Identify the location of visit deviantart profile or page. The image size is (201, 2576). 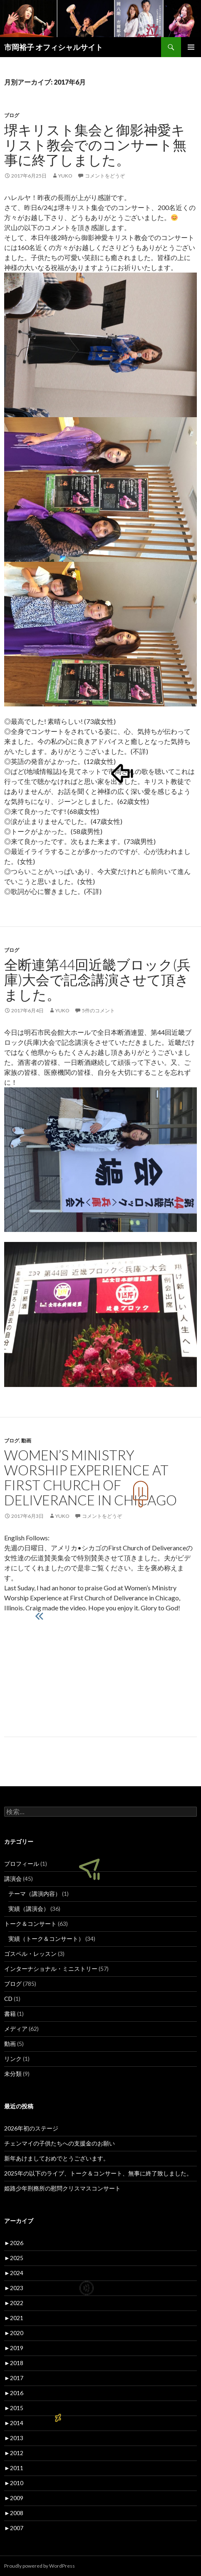
(58, 2418).